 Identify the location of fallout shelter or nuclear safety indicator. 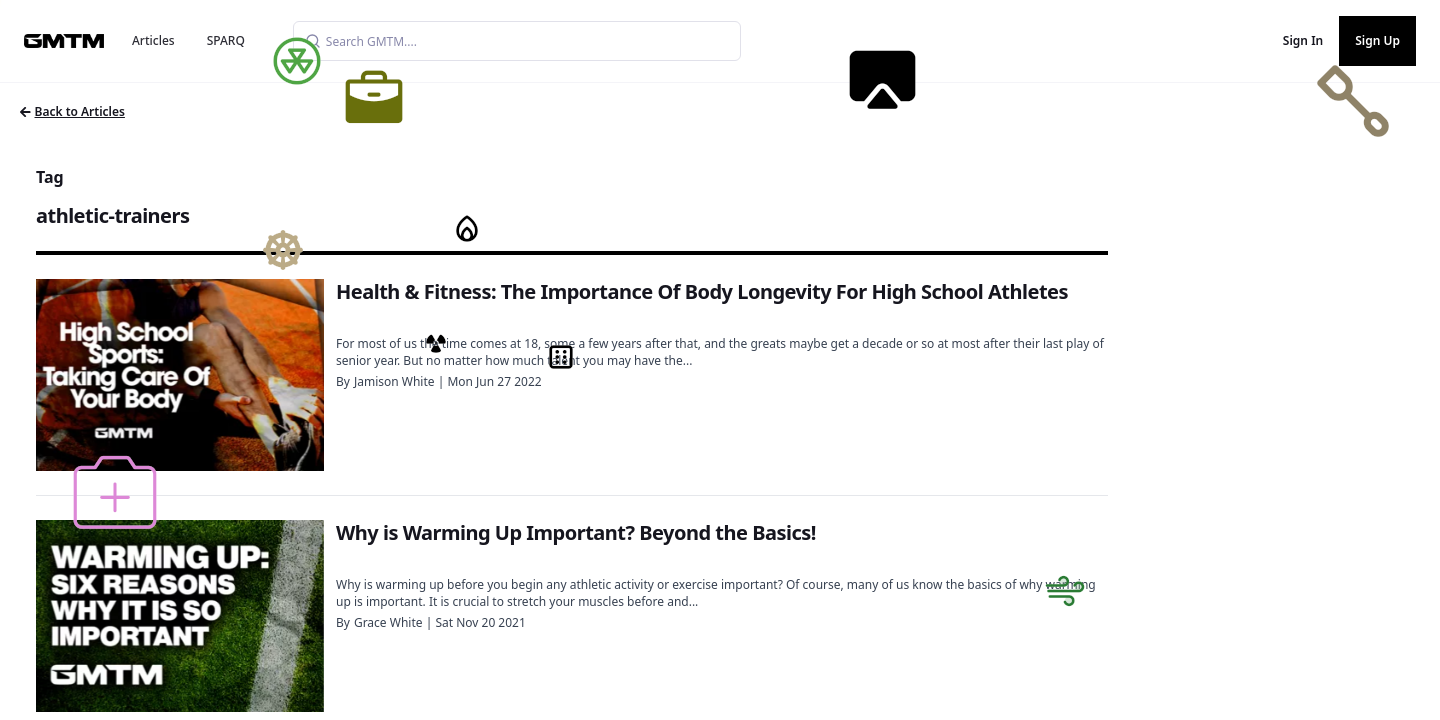
(297, 61).